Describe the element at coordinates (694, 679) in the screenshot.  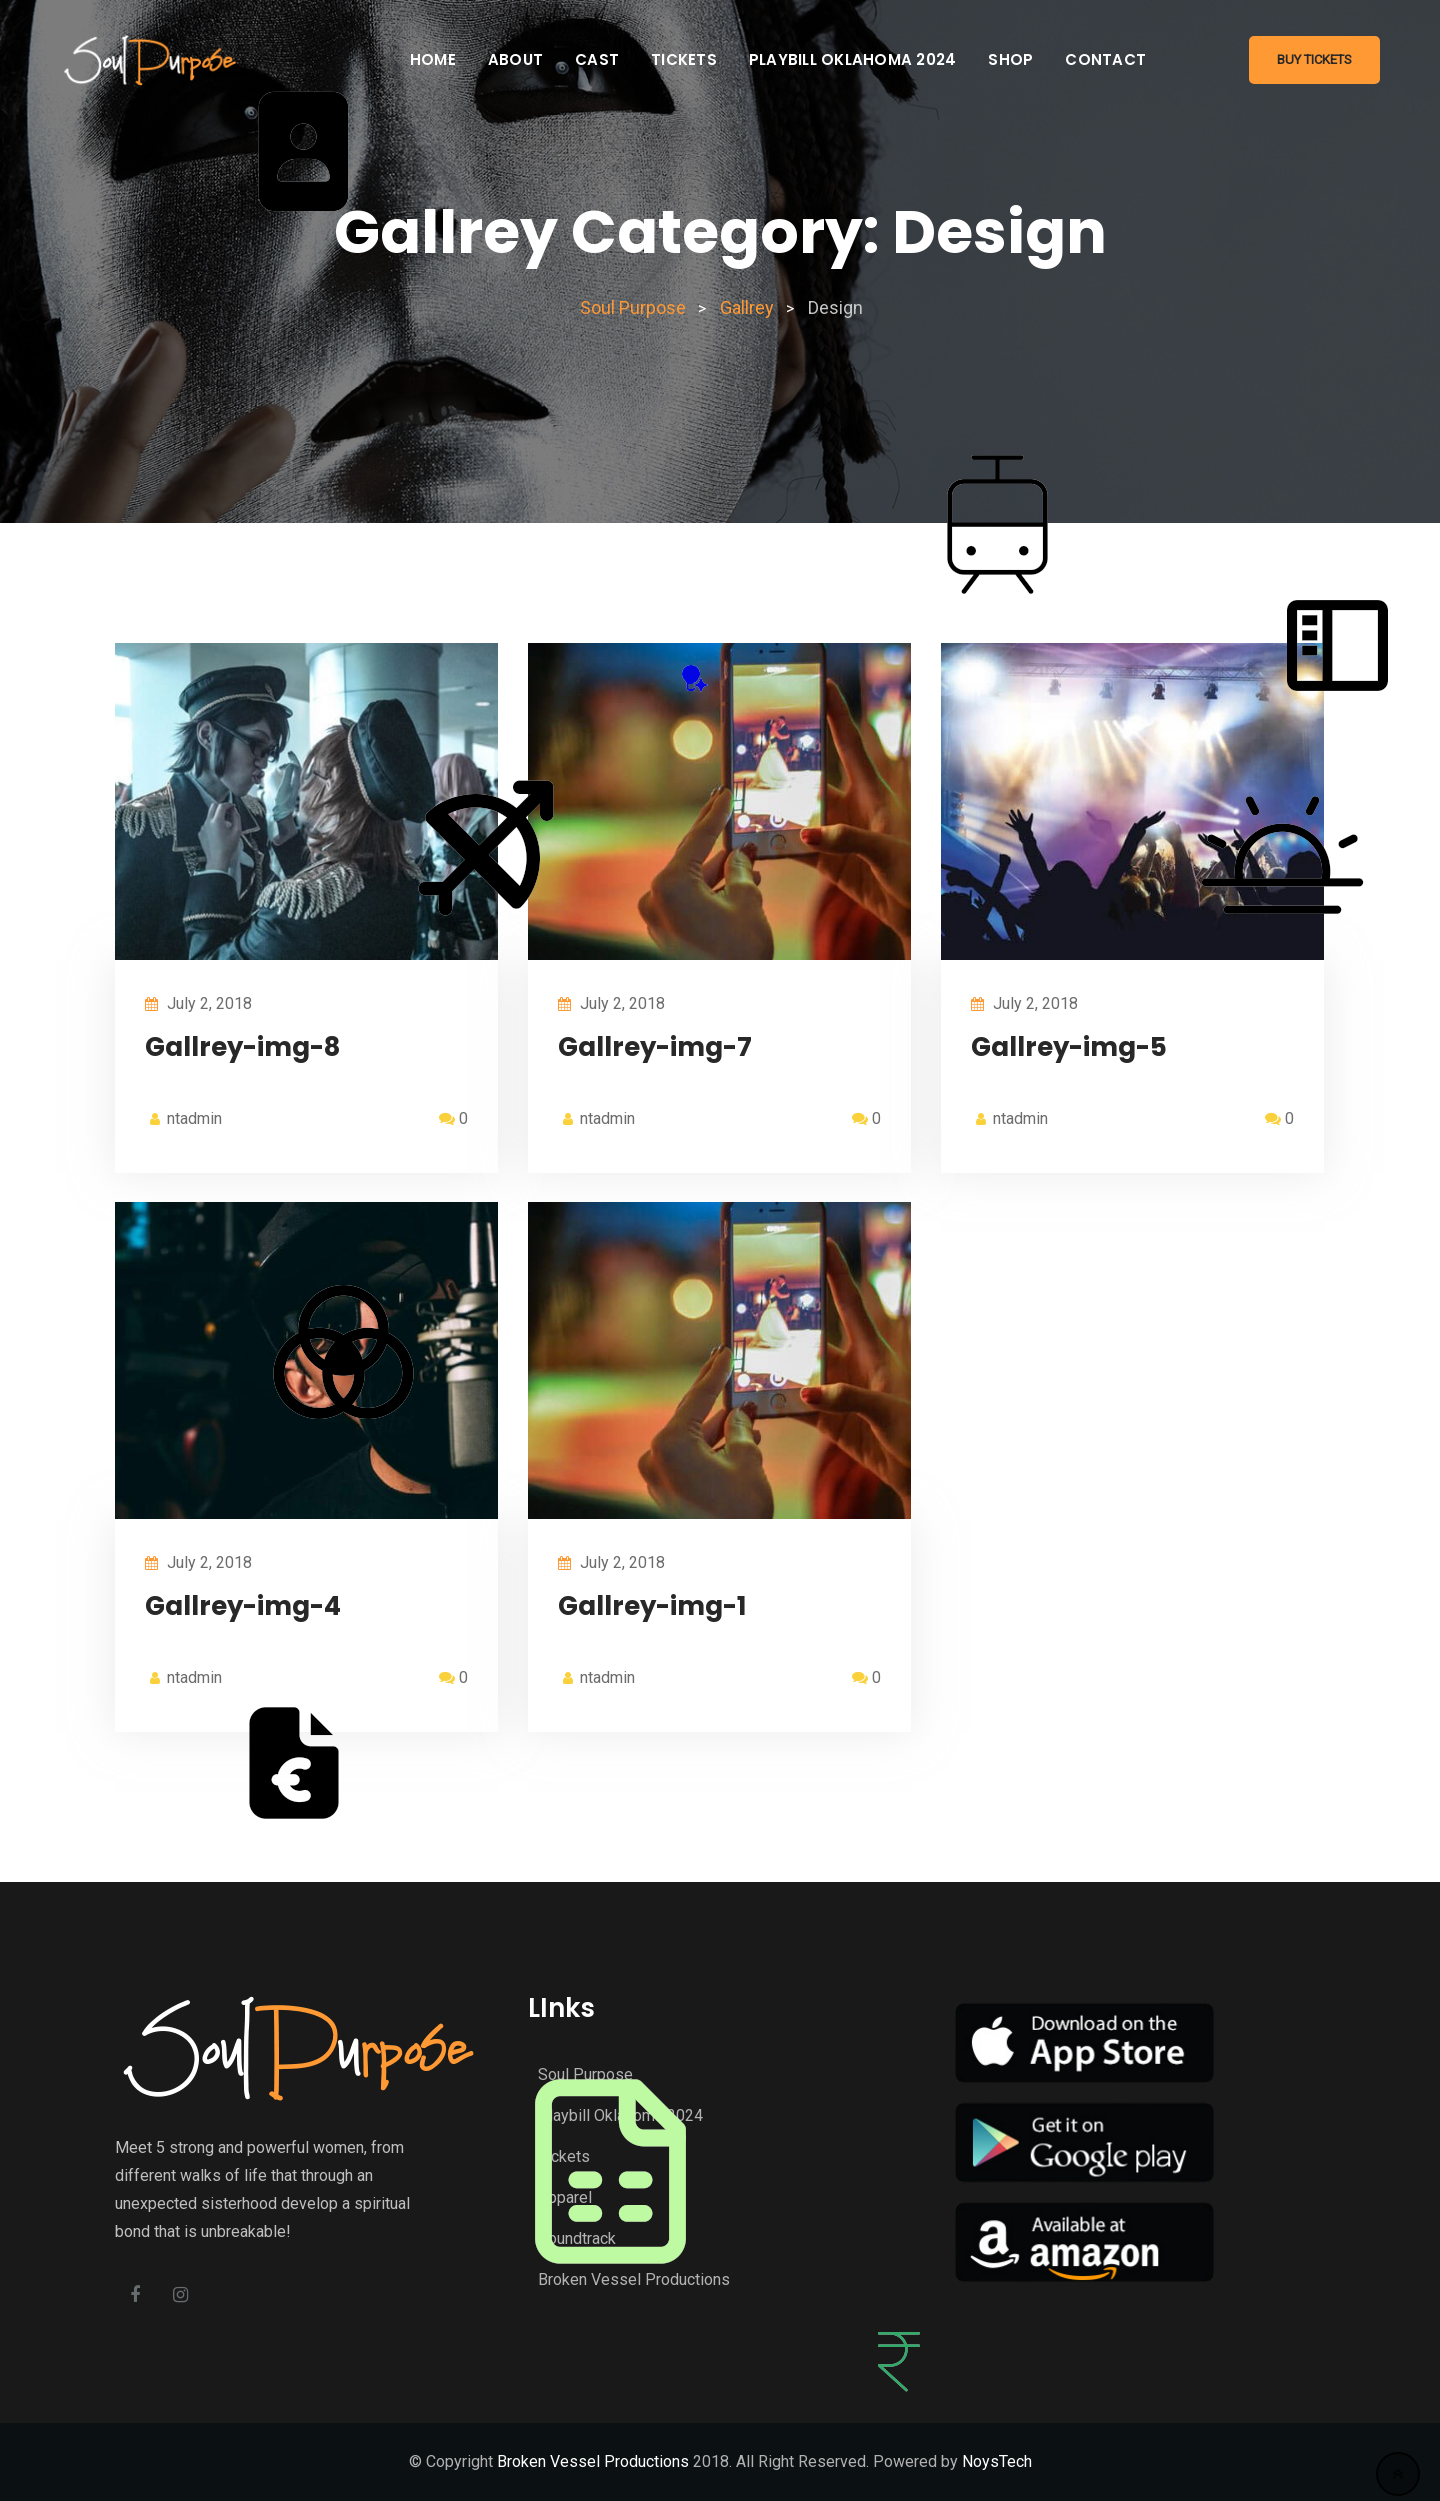
I see `access AI-powered suggestions or insights` at that location.